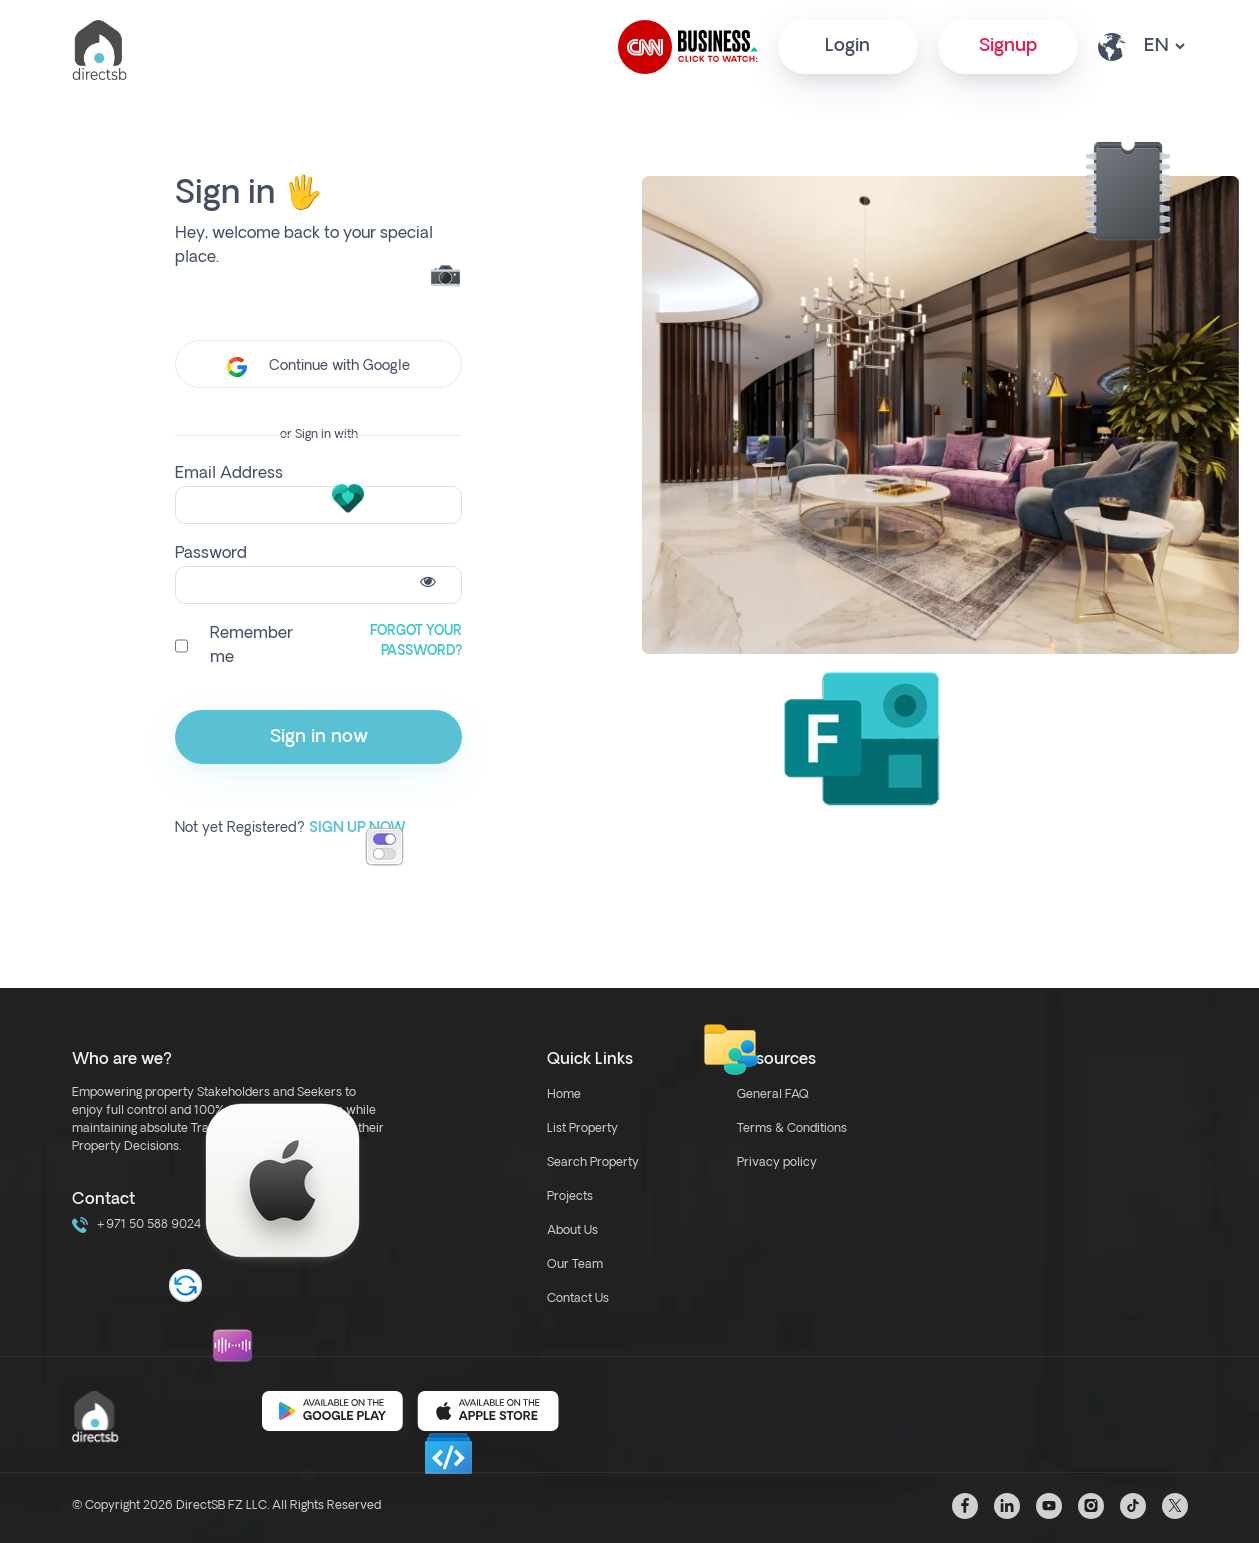 The image size is (1259, 1543). Describe the element at coordinates (384, 846) in the screenshot. I see `open unity tweak tool settings` at that location.